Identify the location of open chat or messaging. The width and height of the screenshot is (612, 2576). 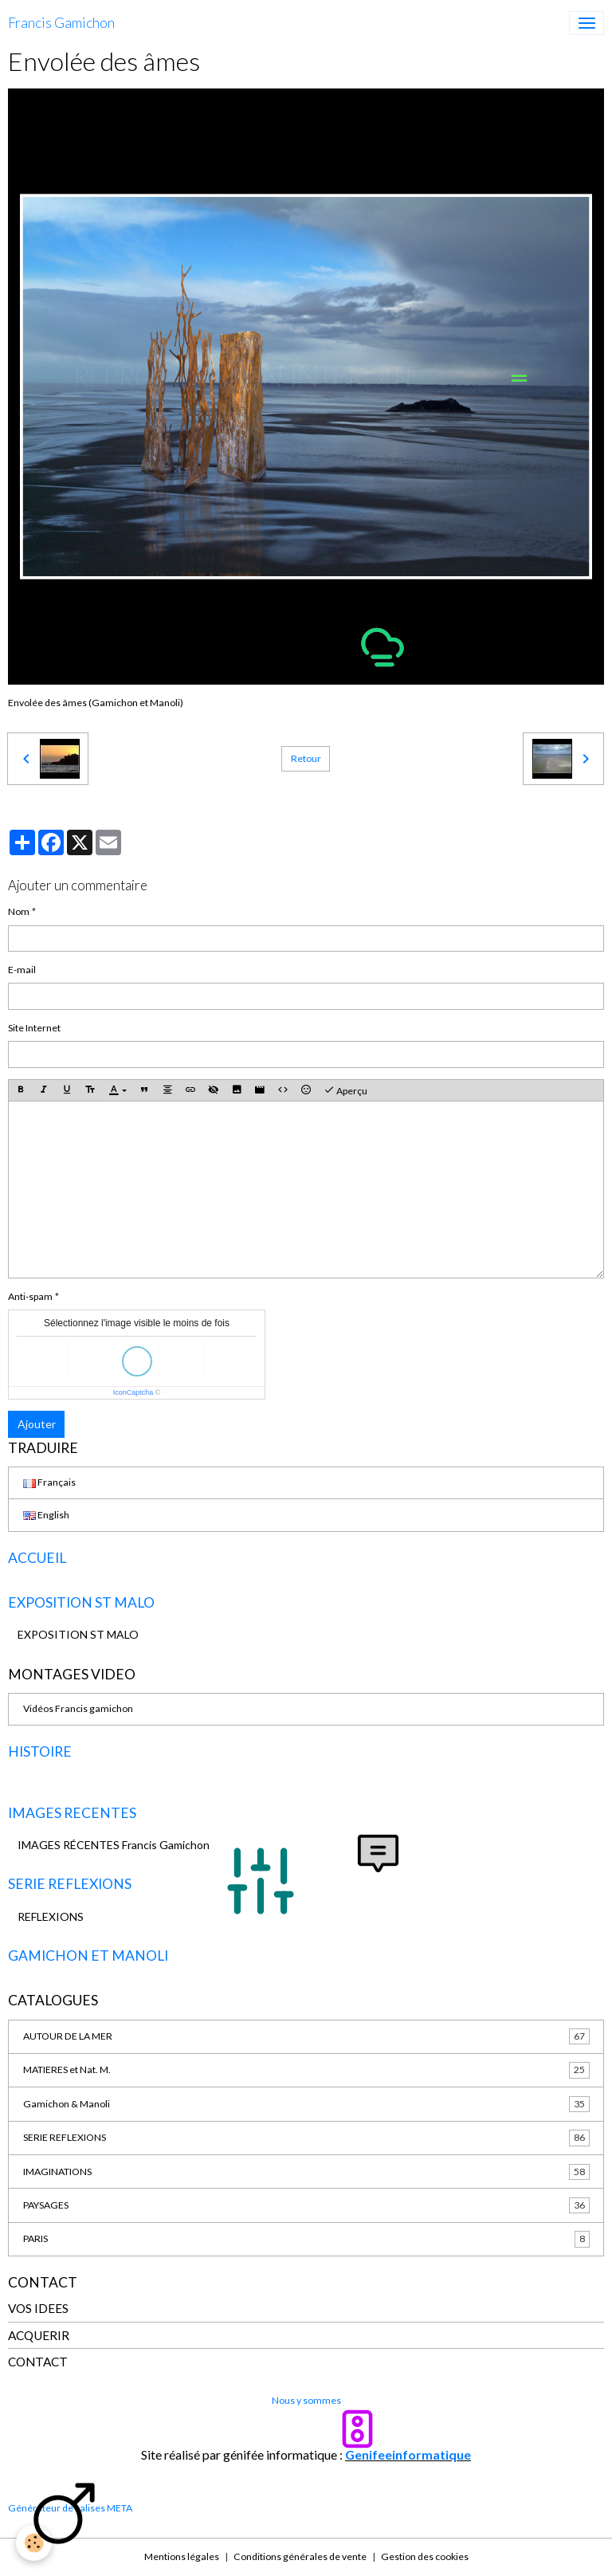
(378, 1852).